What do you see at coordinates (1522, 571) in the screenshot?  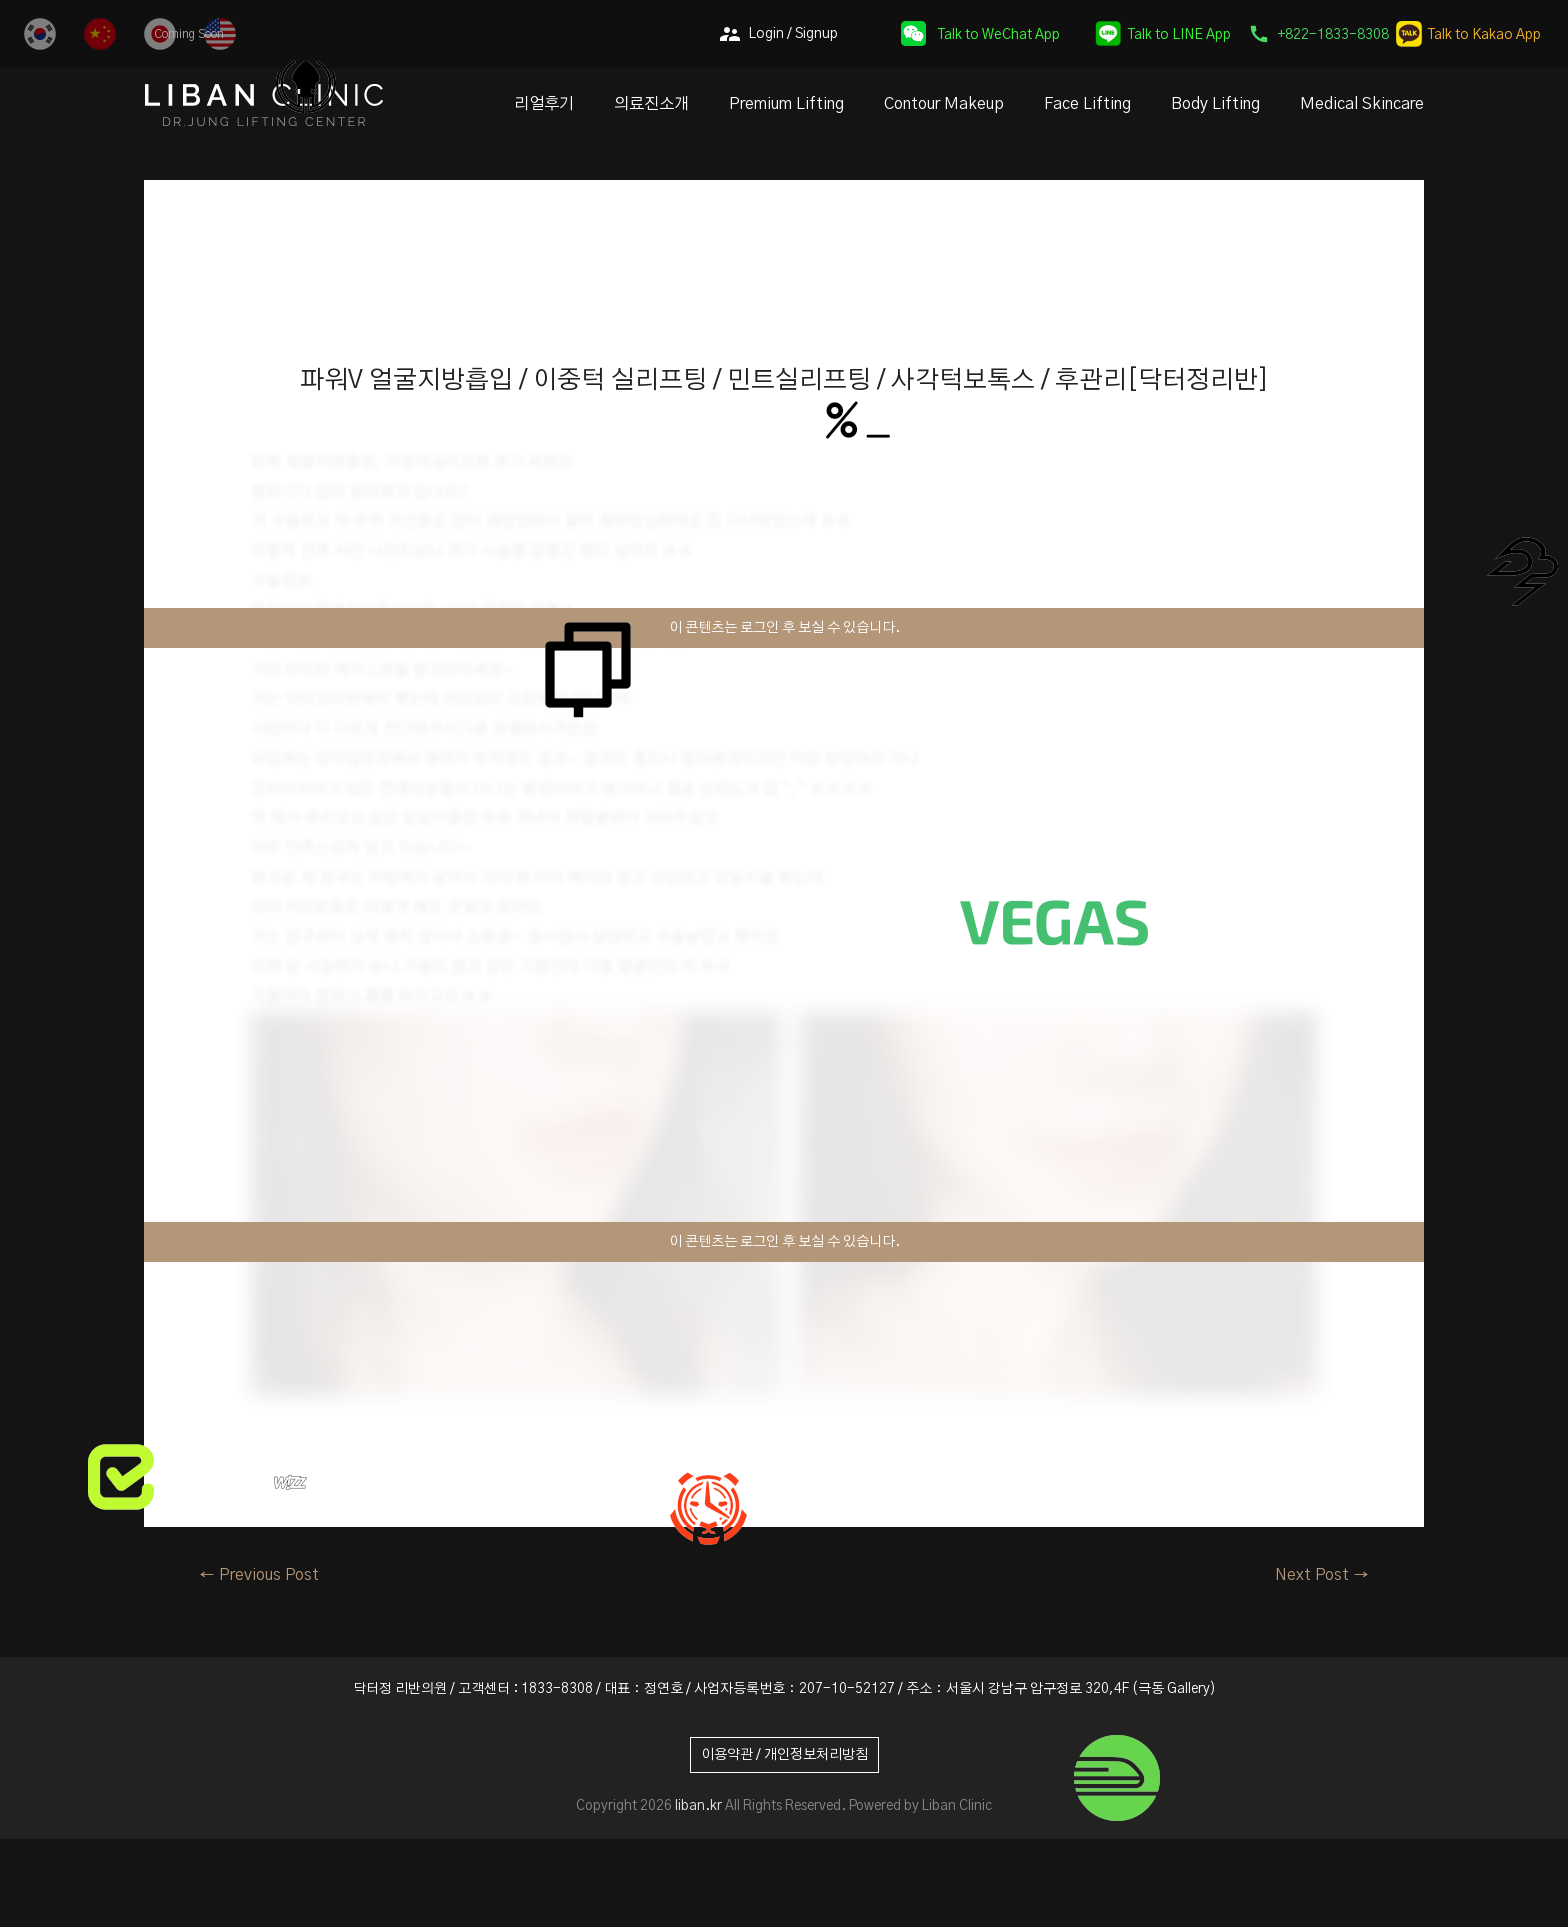 I see `apache storm logo` at bounding box center [1522, 571].